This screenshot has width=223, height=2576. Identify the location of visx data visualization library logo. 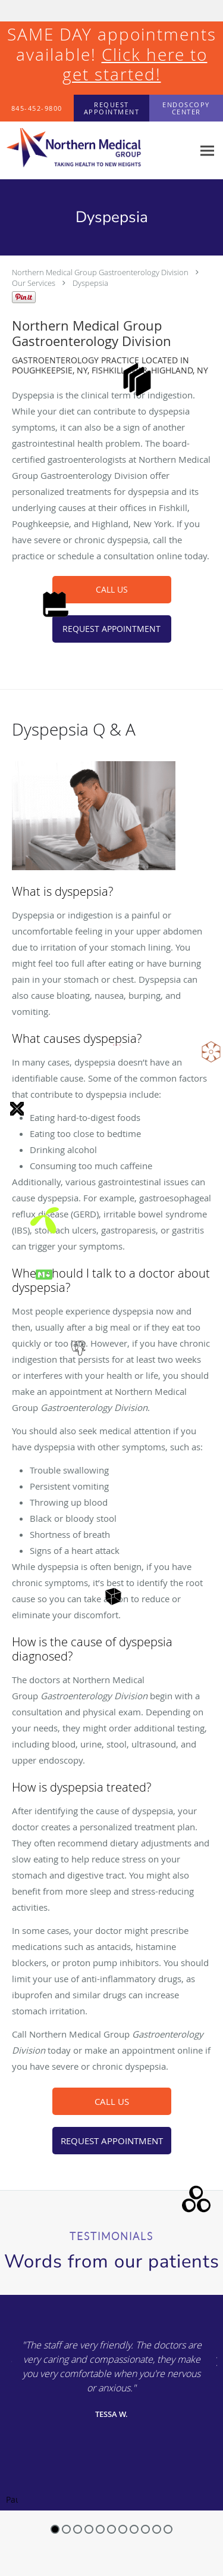
(17, 1108).